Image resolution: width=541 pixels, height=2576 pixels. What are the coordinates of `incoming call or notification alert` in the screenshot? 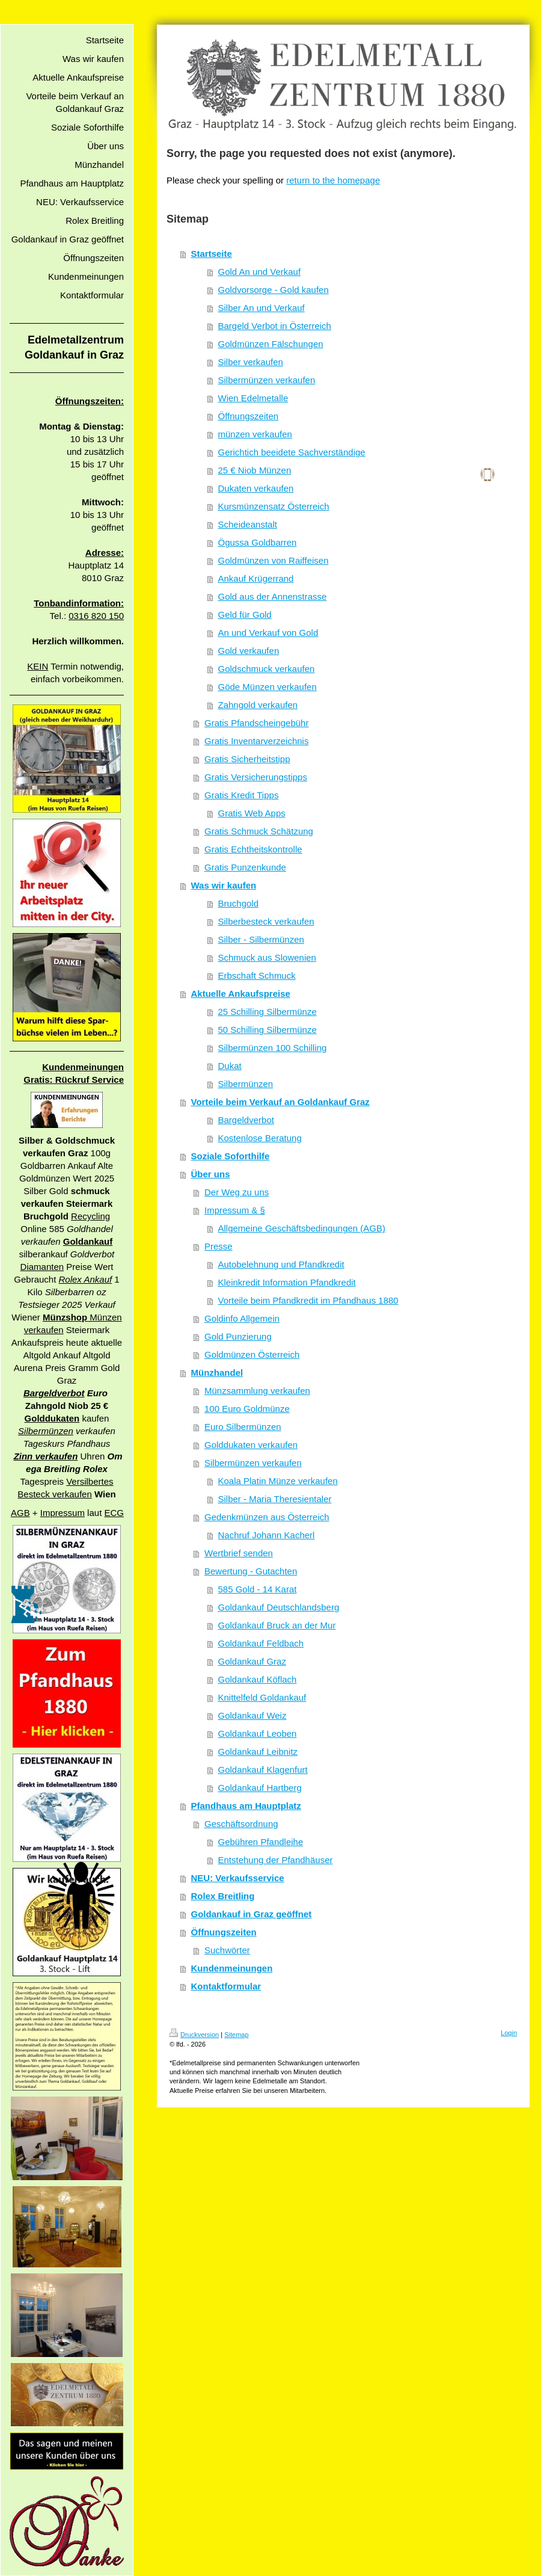 It's located at (488, 475).